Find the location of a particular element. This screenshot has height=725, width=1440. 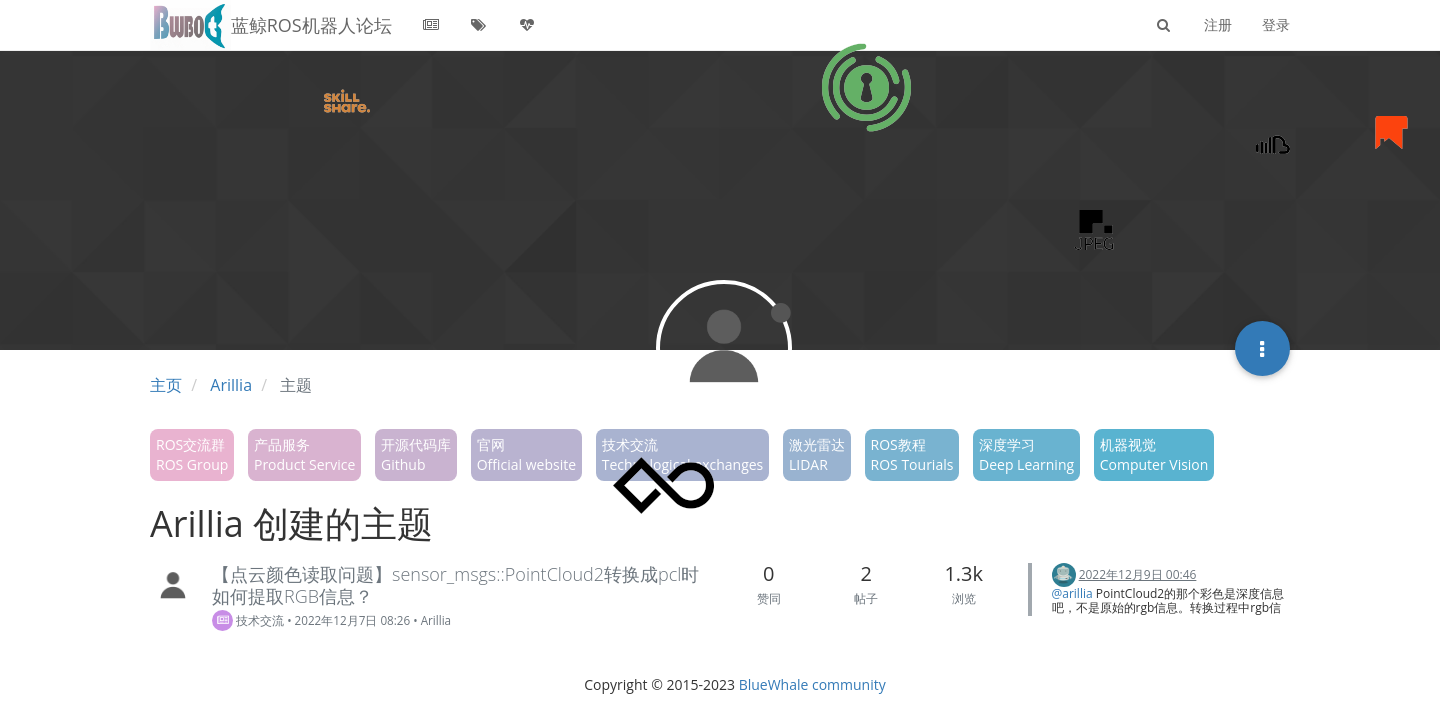

jpeg file format indicator is located at coordinates (1094, 230).